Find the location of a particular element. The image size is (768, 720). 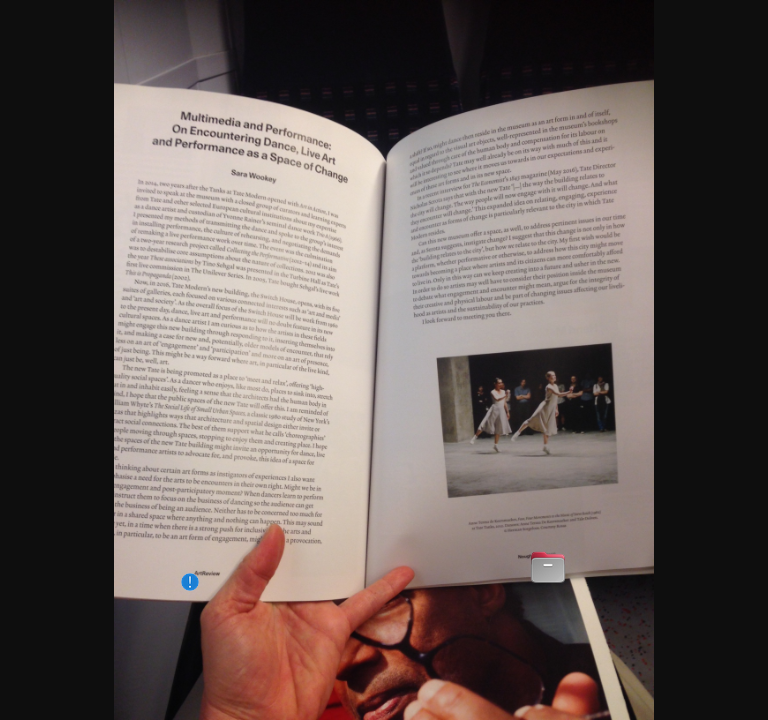

open the file manager application is located at coordinates (548, 567).